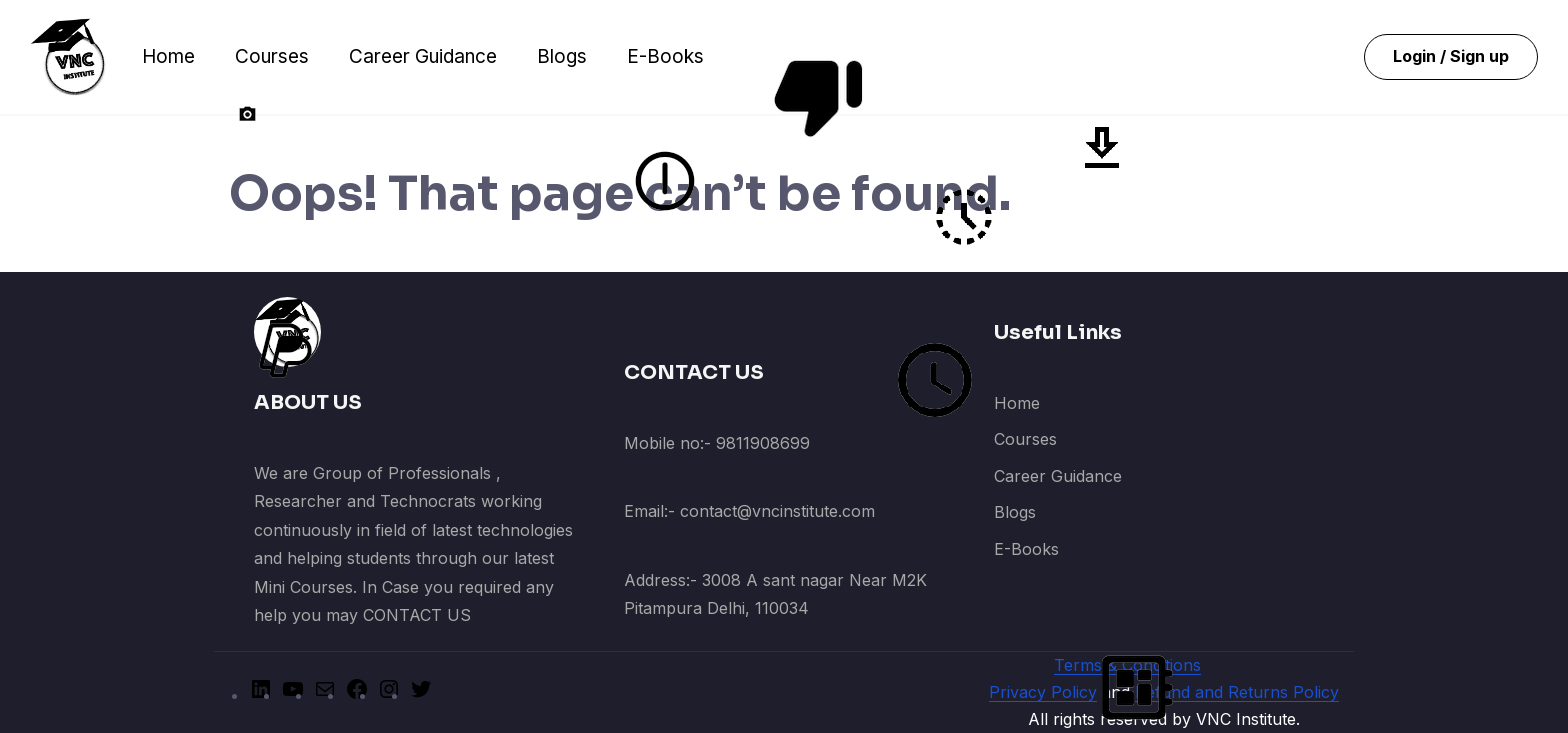 The height and width of the screenshot is (733, 1568). Describe the element at coordinates (819, 96) in the screenshot. I see `dislike or downvote content` at that location.